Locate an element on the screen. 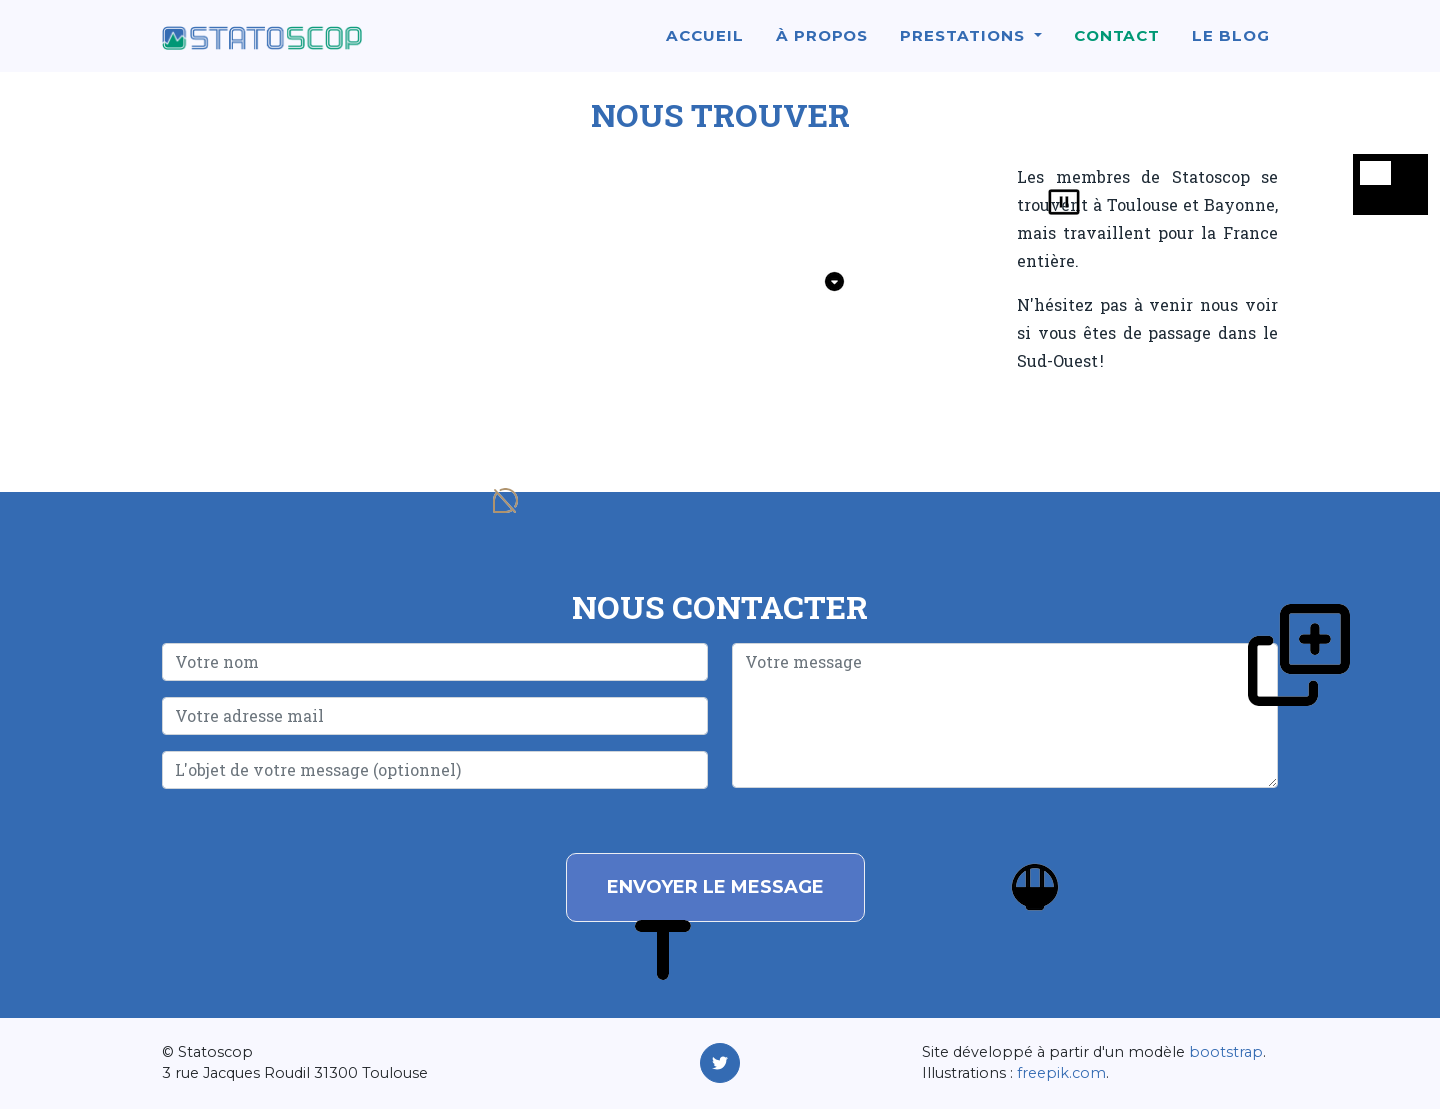  mute or disable chat notifications is located at coordinates (505, 501).